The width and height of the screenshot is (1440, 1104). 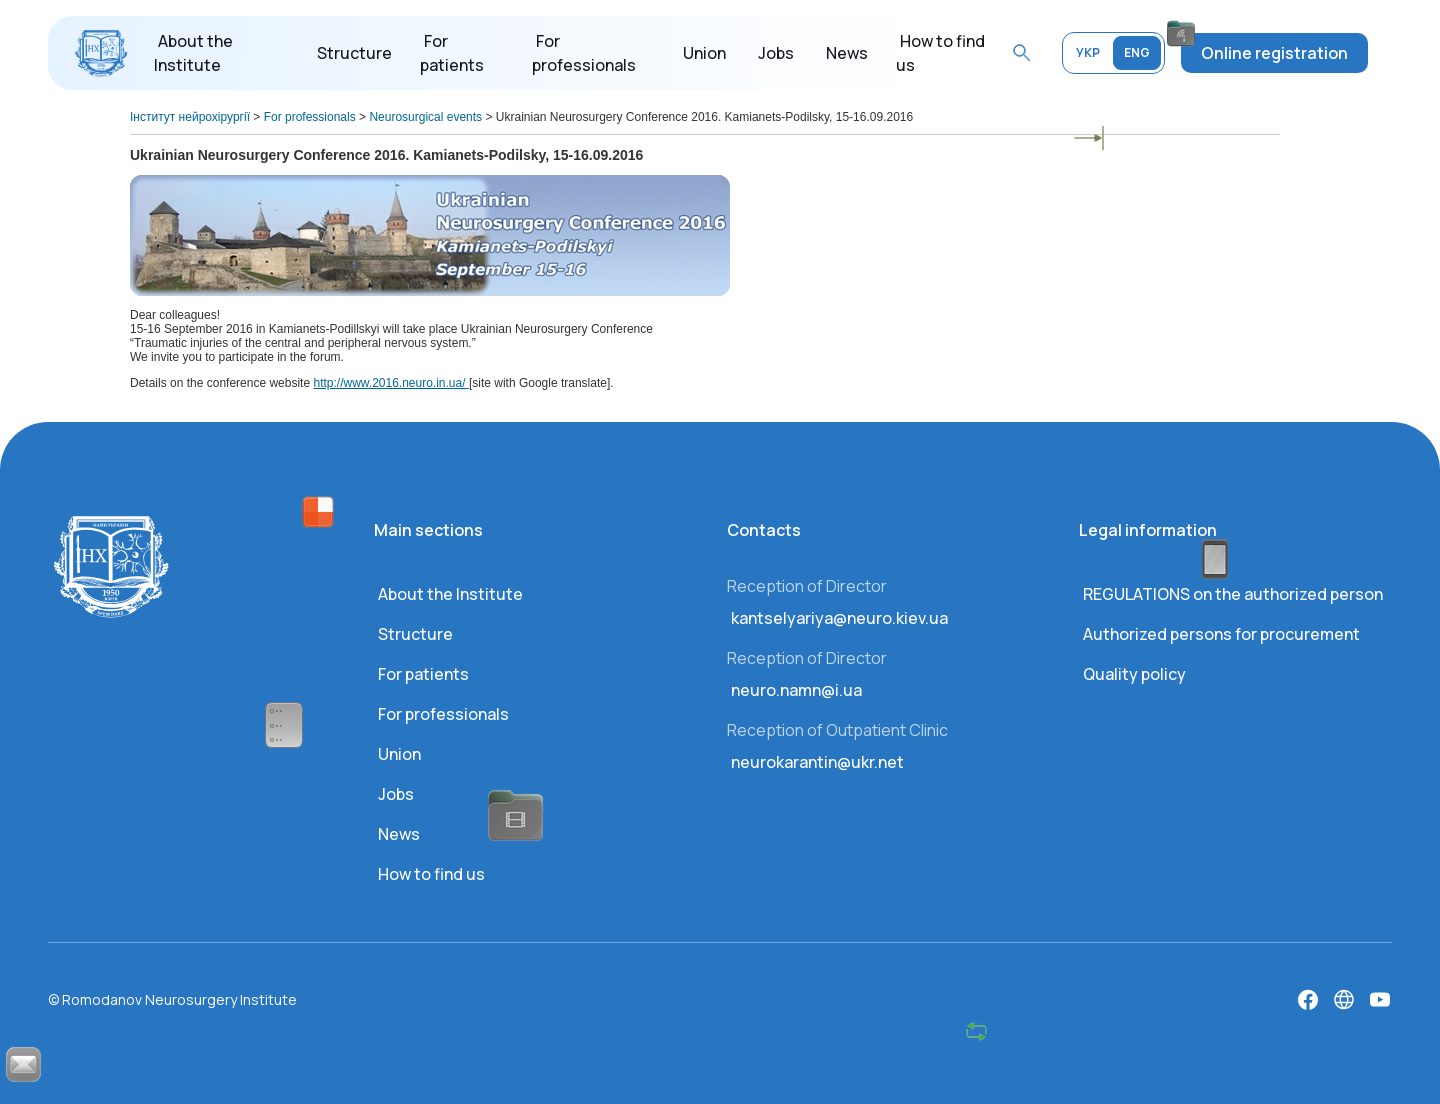 I want to click on folder synced with insync cloud storage, so click(x=1181, y=33).